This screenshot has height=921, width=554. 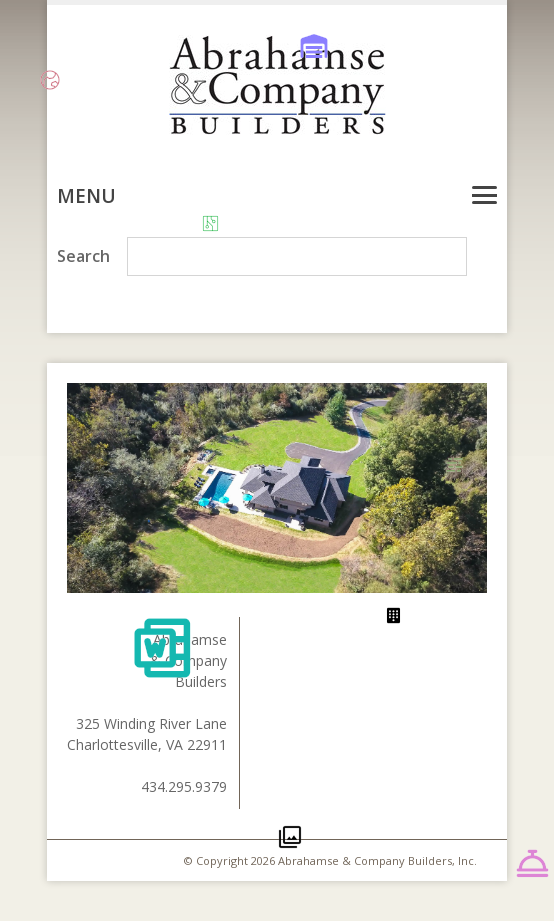 What do you see at coordinates (50, 80) in the screenshot?
I see `switch to international or global settings` at bounding box center [50, 80].